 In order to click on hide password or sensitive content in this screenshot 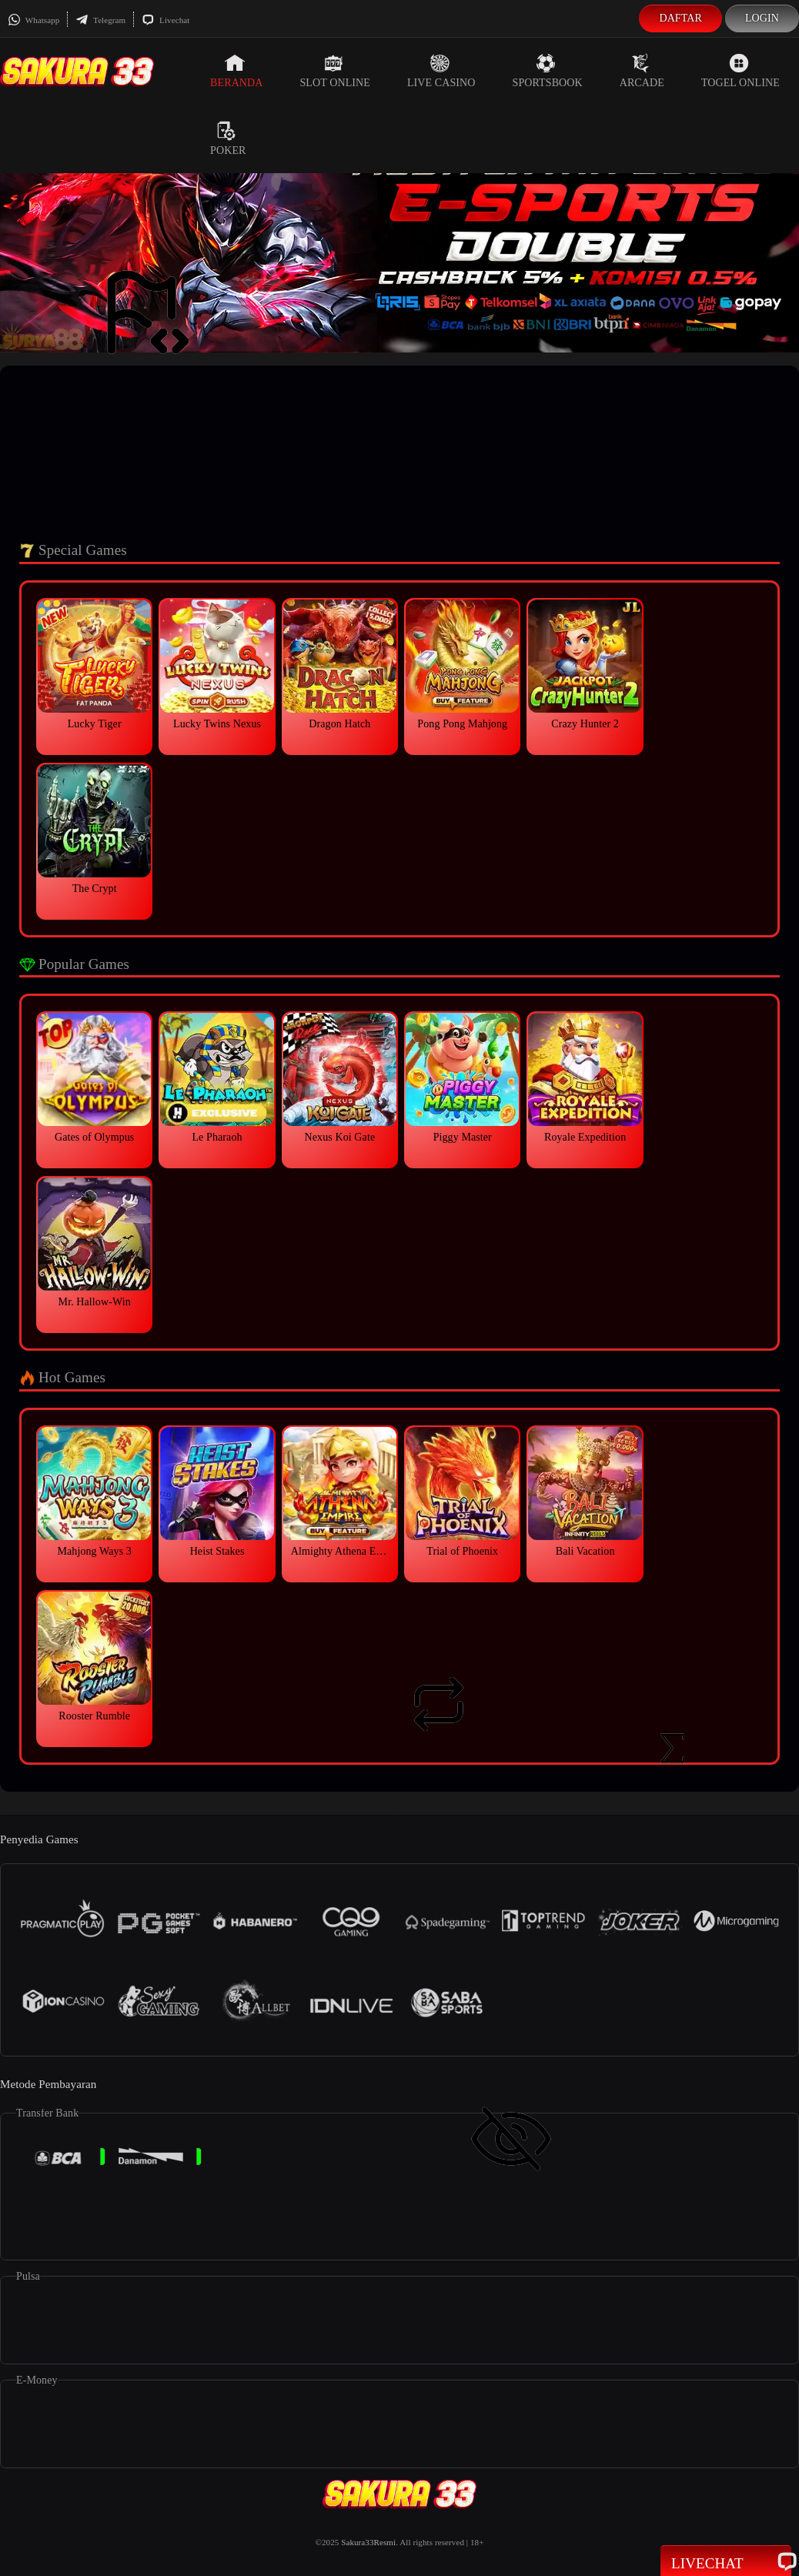, I will do `click(511, 2139)`.